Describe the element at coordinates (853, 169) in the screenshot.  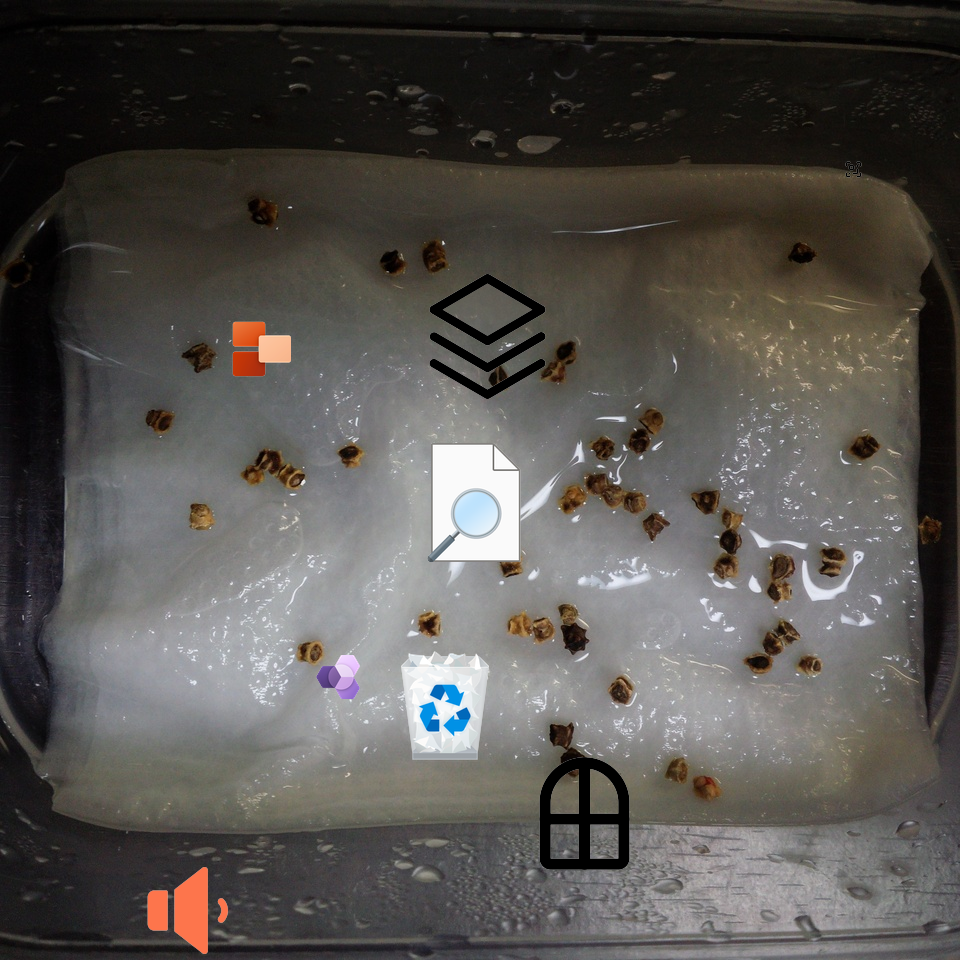
I see `scan a QR code` at that location.